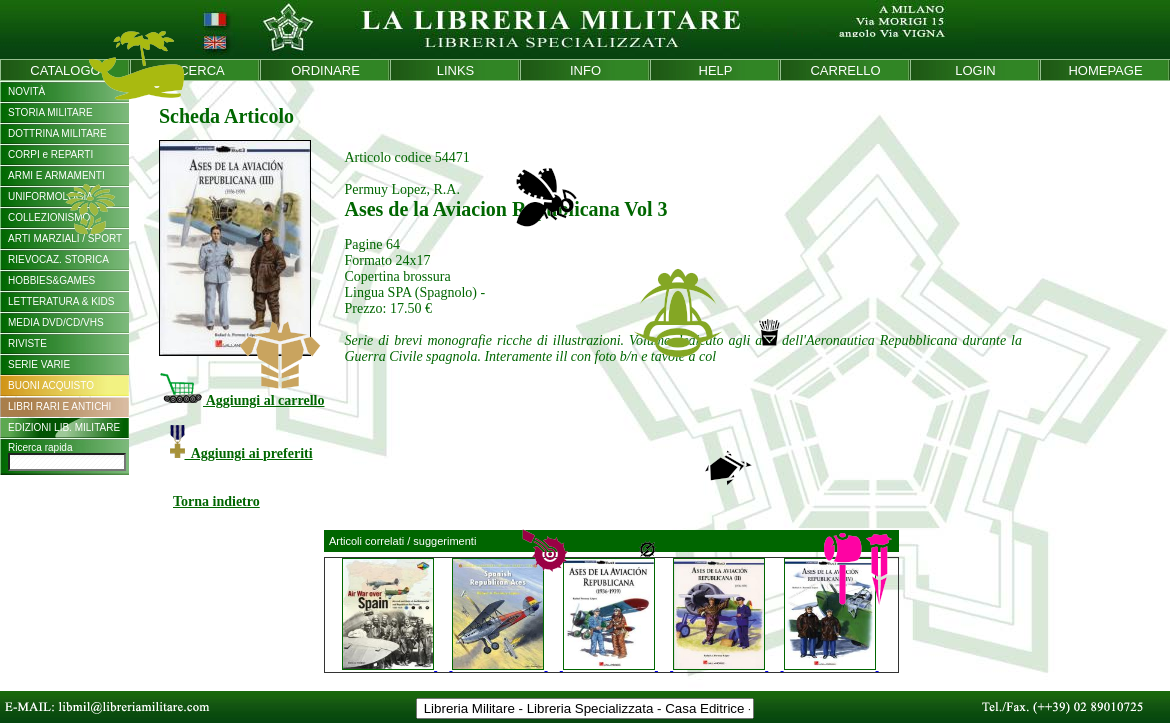 Image resolution: width=1170 pixels, height=723 pixels. I want to click on navigate to map or directions, so click(647, 549).